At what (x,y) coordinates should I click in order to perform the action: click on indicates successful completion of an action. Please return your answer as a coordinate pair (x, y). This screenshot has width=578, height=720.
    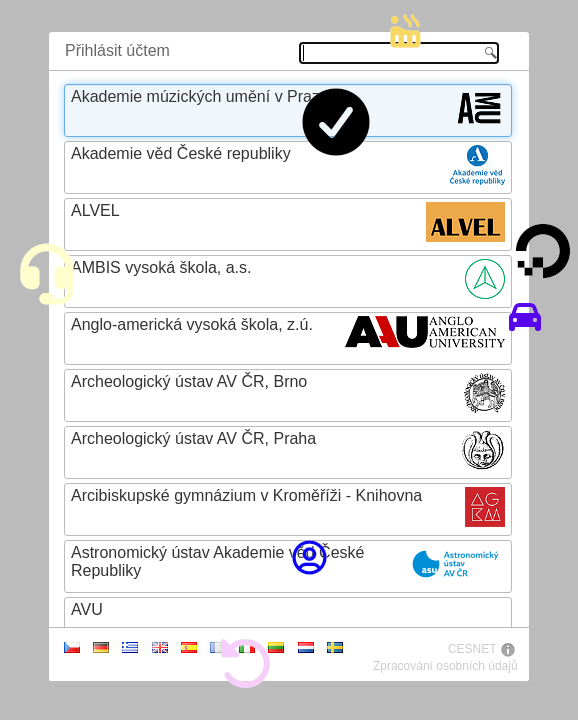
    Looking at the image, I should click on (336, 122).